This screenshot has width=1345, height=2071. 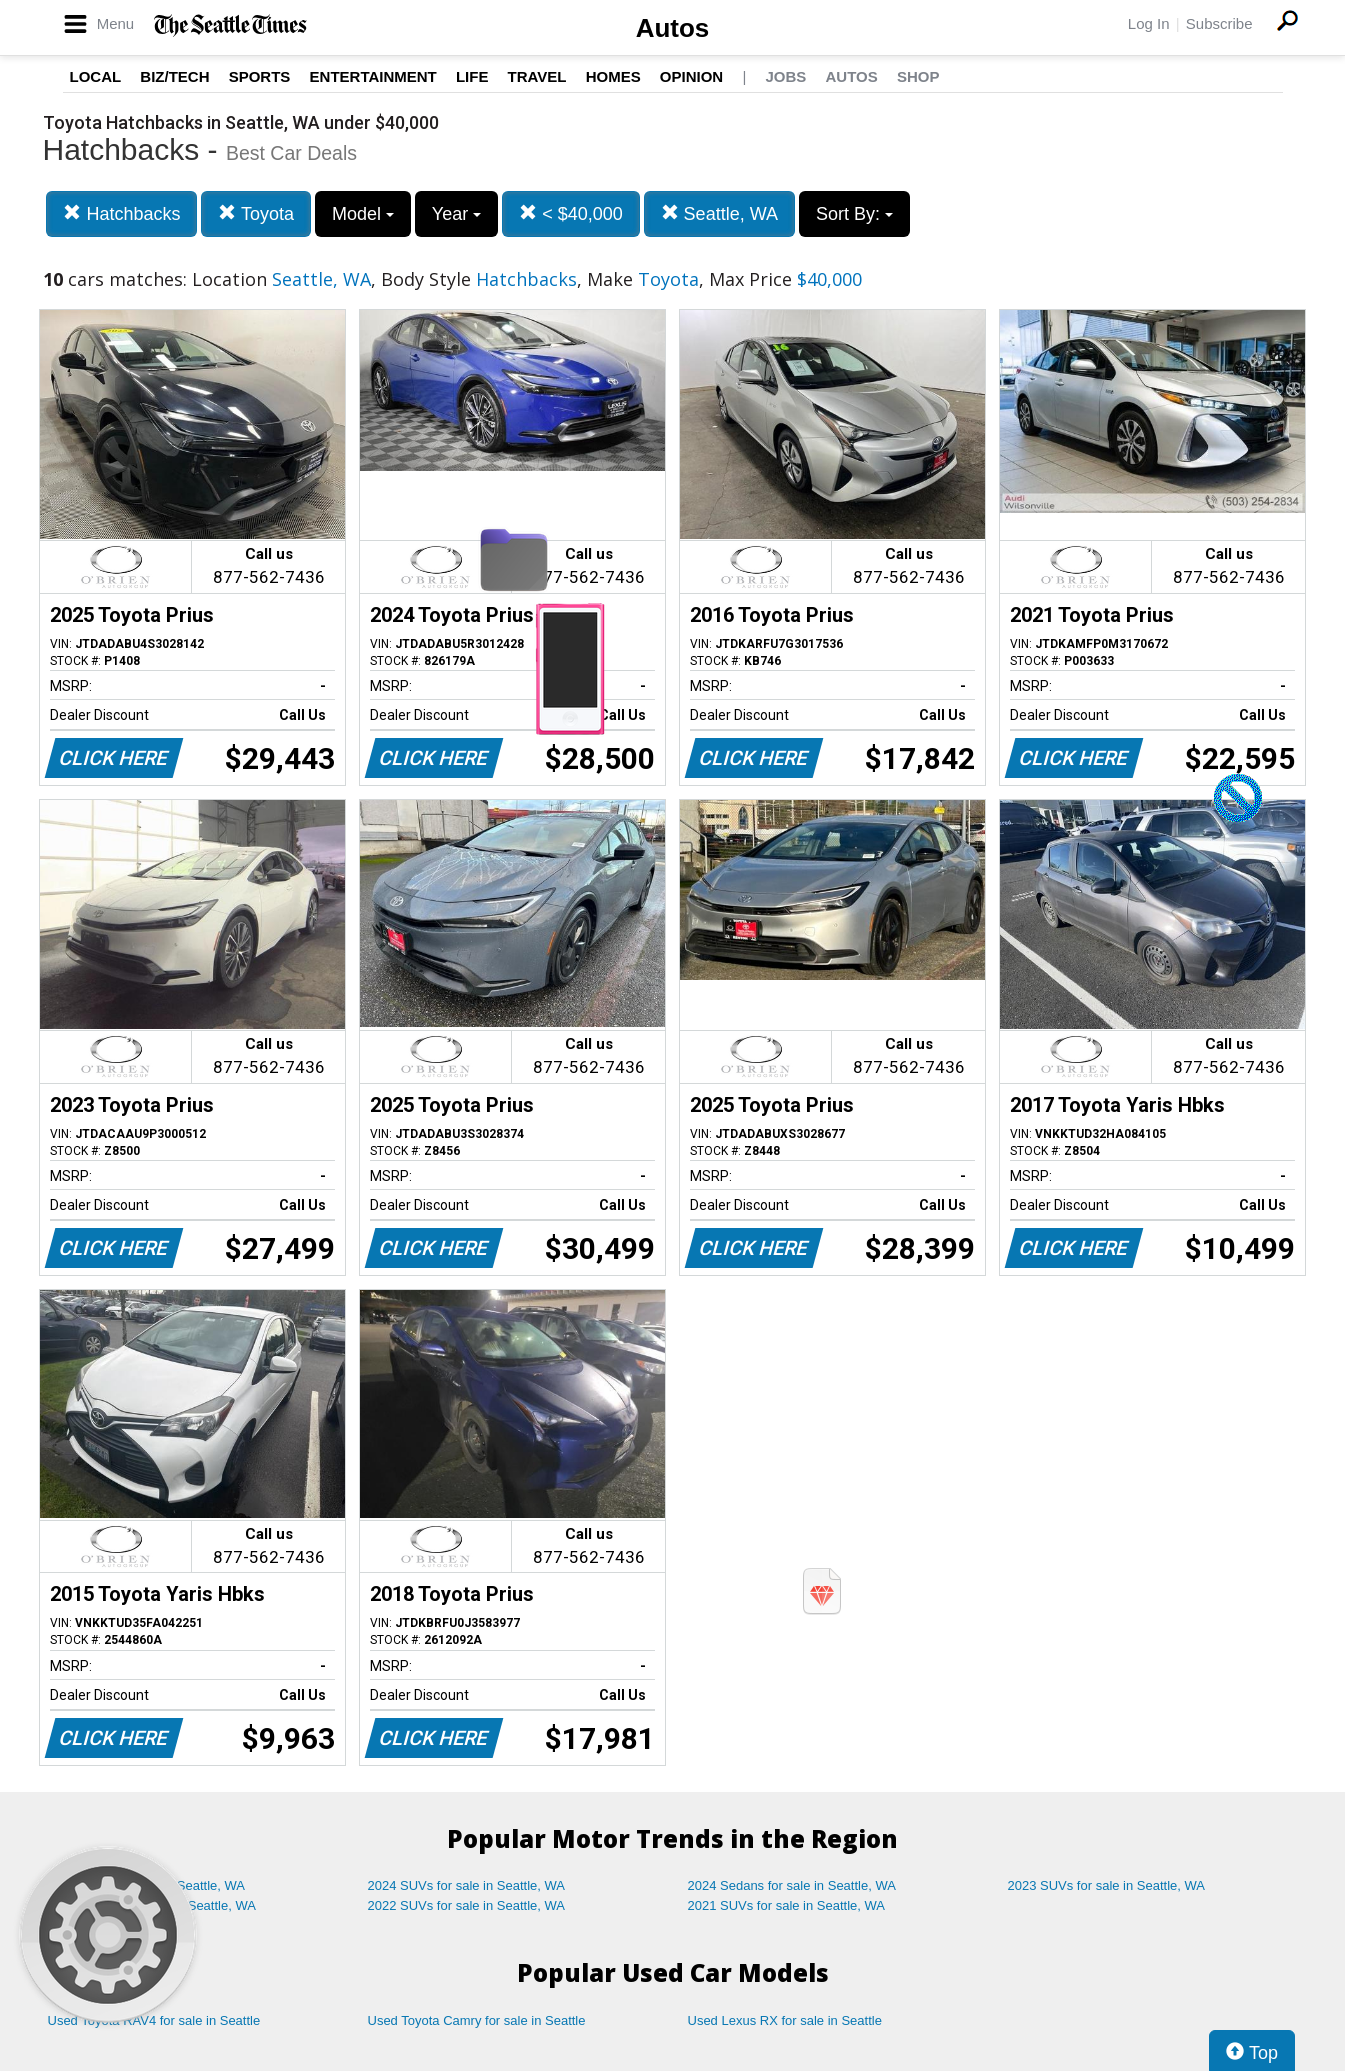 What do you see at coordinates (570, 669) in the screenshot?
I see `iPod nano device in pink` at bounding box center [570, 669].